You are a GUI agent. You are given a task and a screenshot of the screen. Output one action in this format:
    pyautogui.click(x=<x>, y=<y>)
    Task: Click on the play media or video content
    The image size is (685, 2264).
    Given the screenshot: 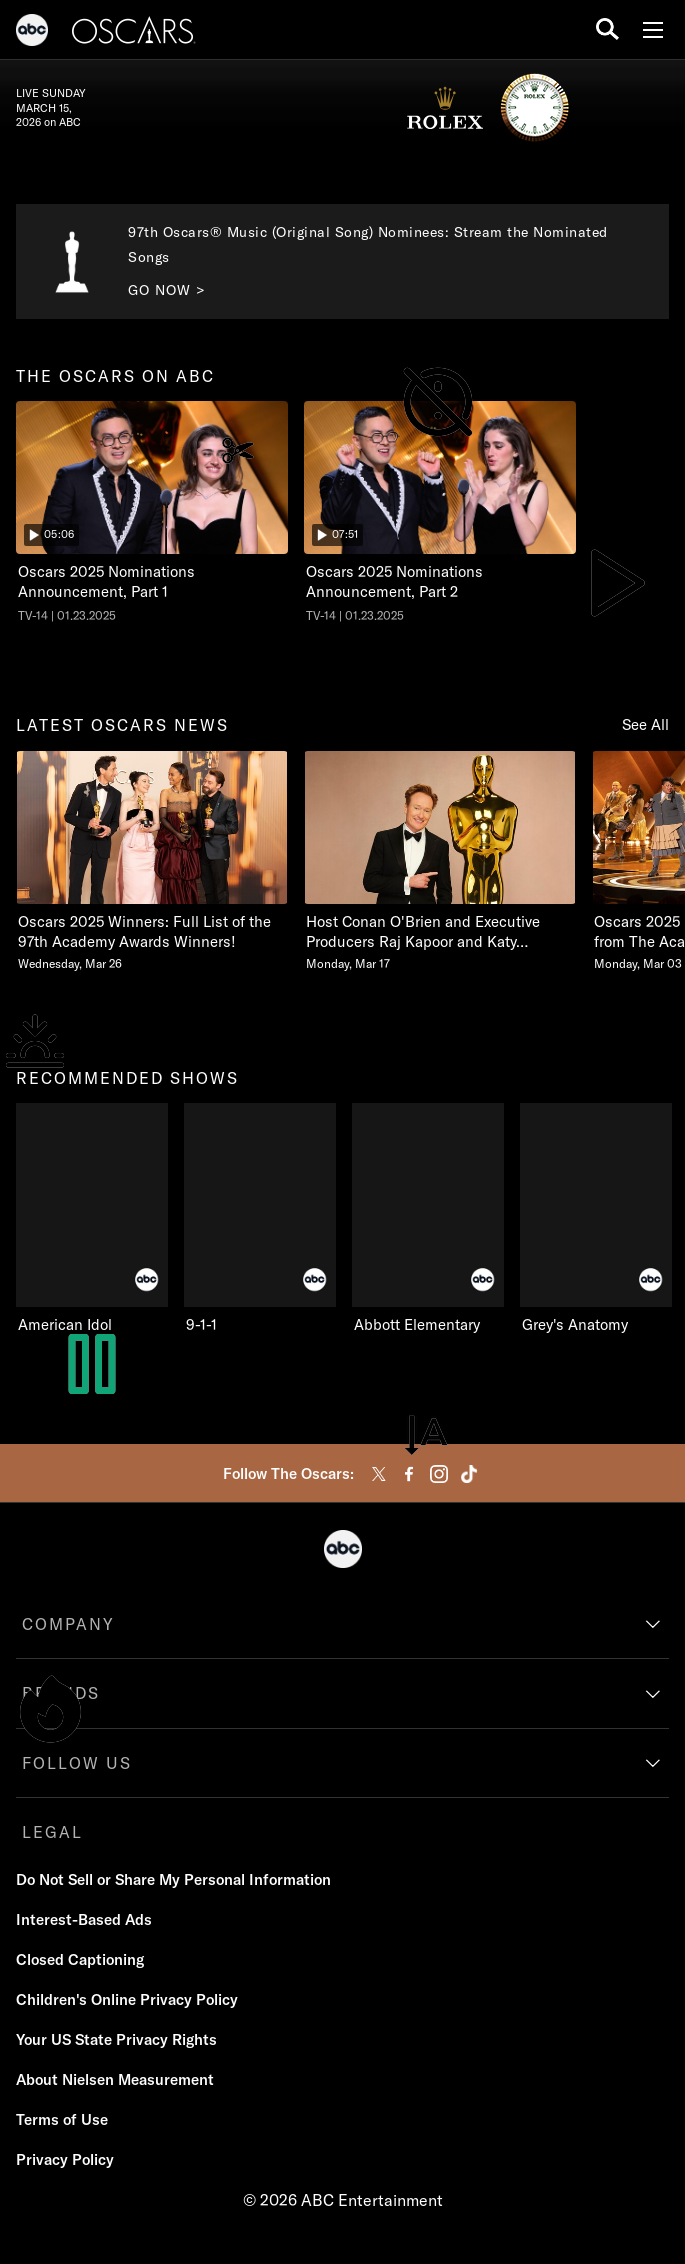 What is the action you would take?
    pyautogui.click(x=618, y=583)
    